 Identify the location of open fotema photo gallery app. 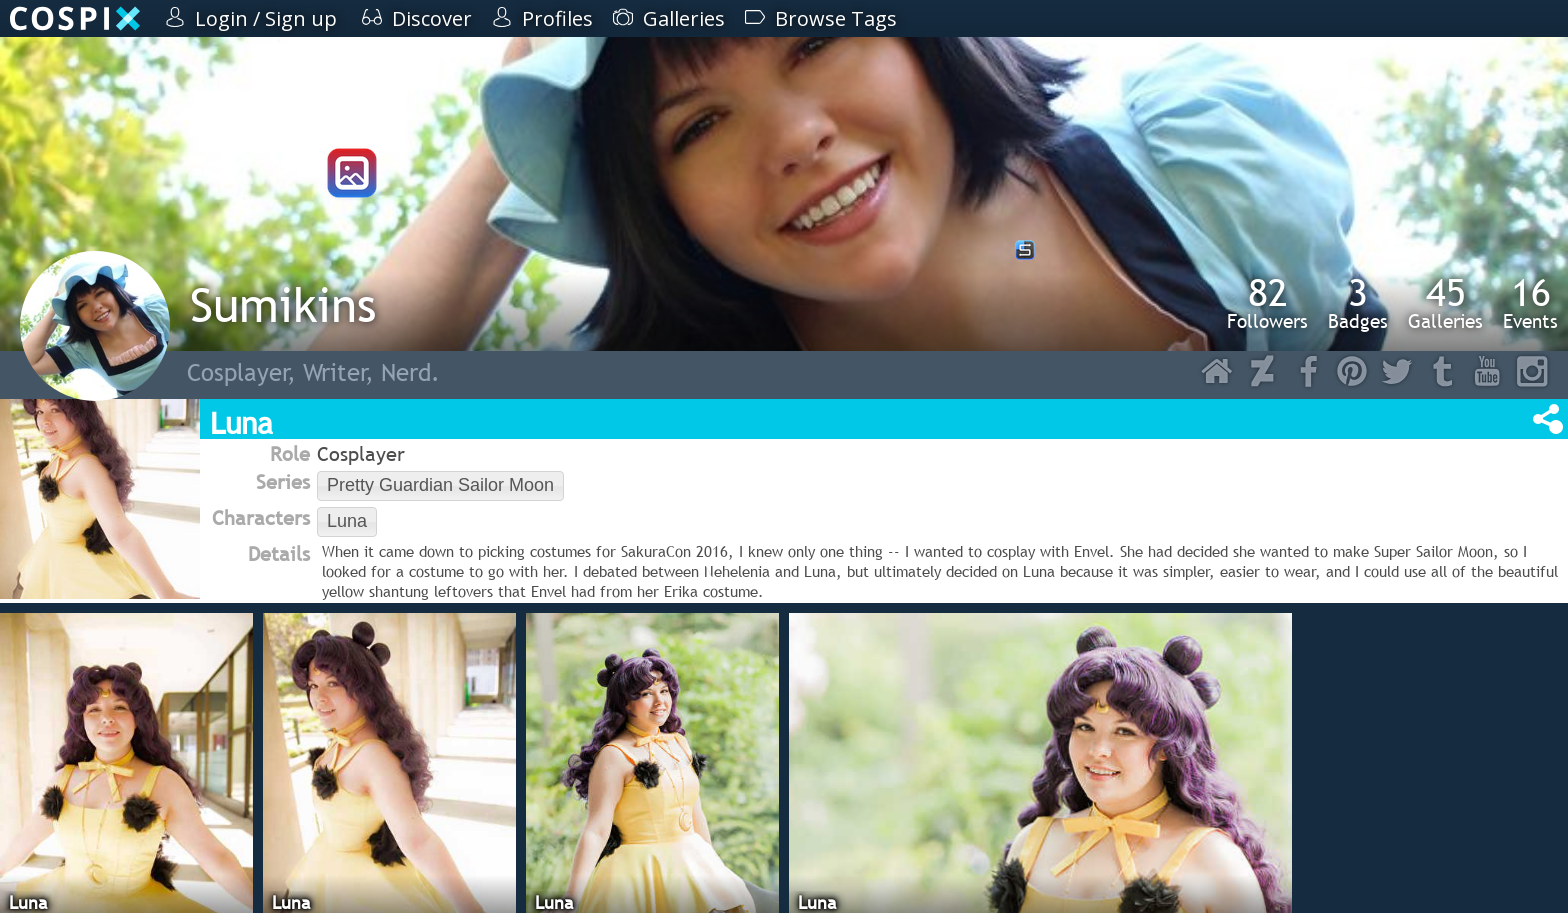
(352, 173).